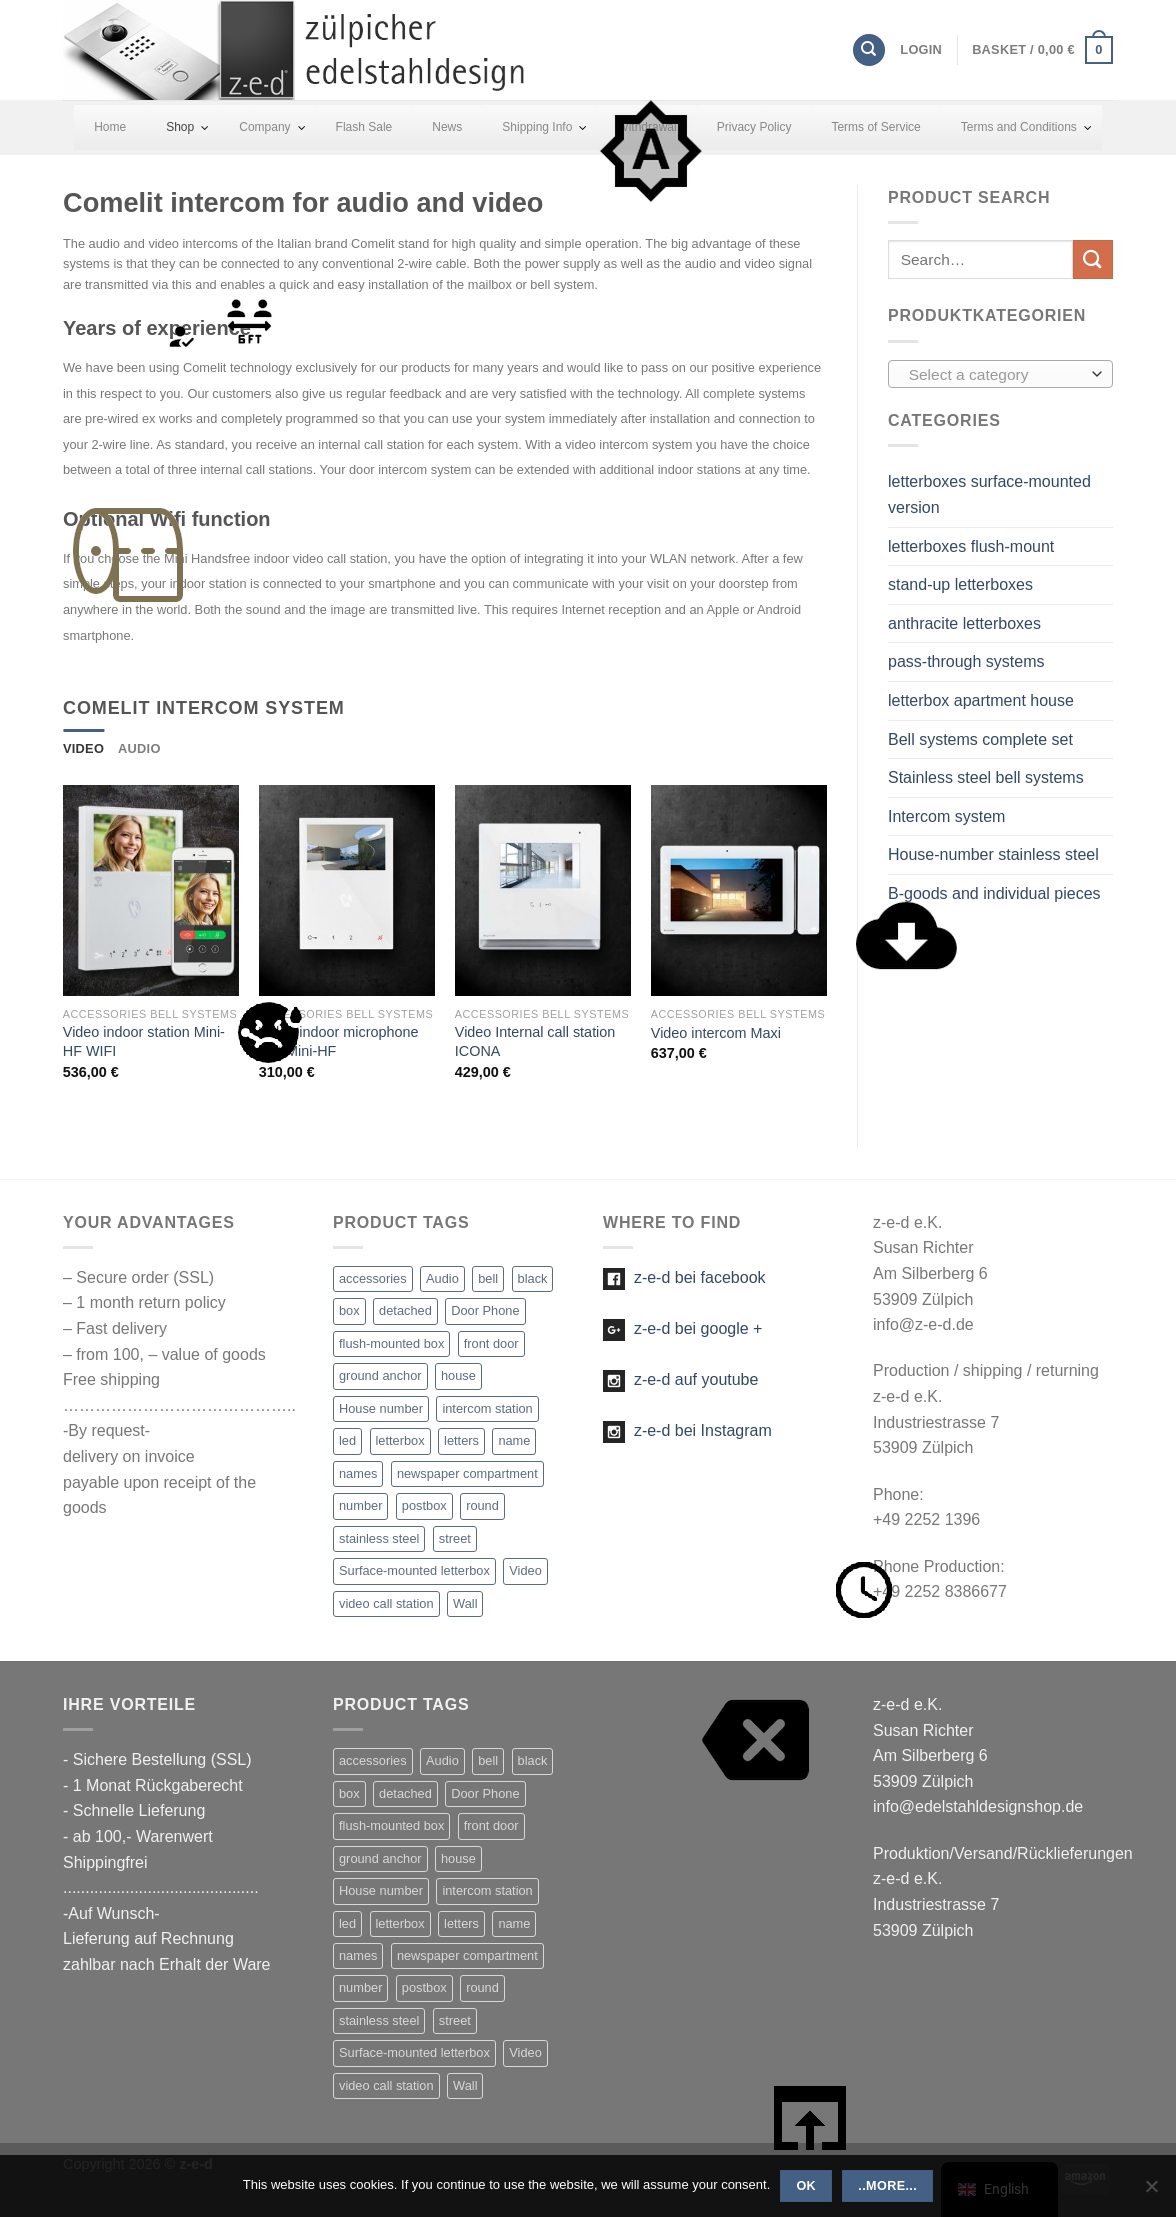  I want to click on bathroom or restroom location indicator, so click(128, 555).